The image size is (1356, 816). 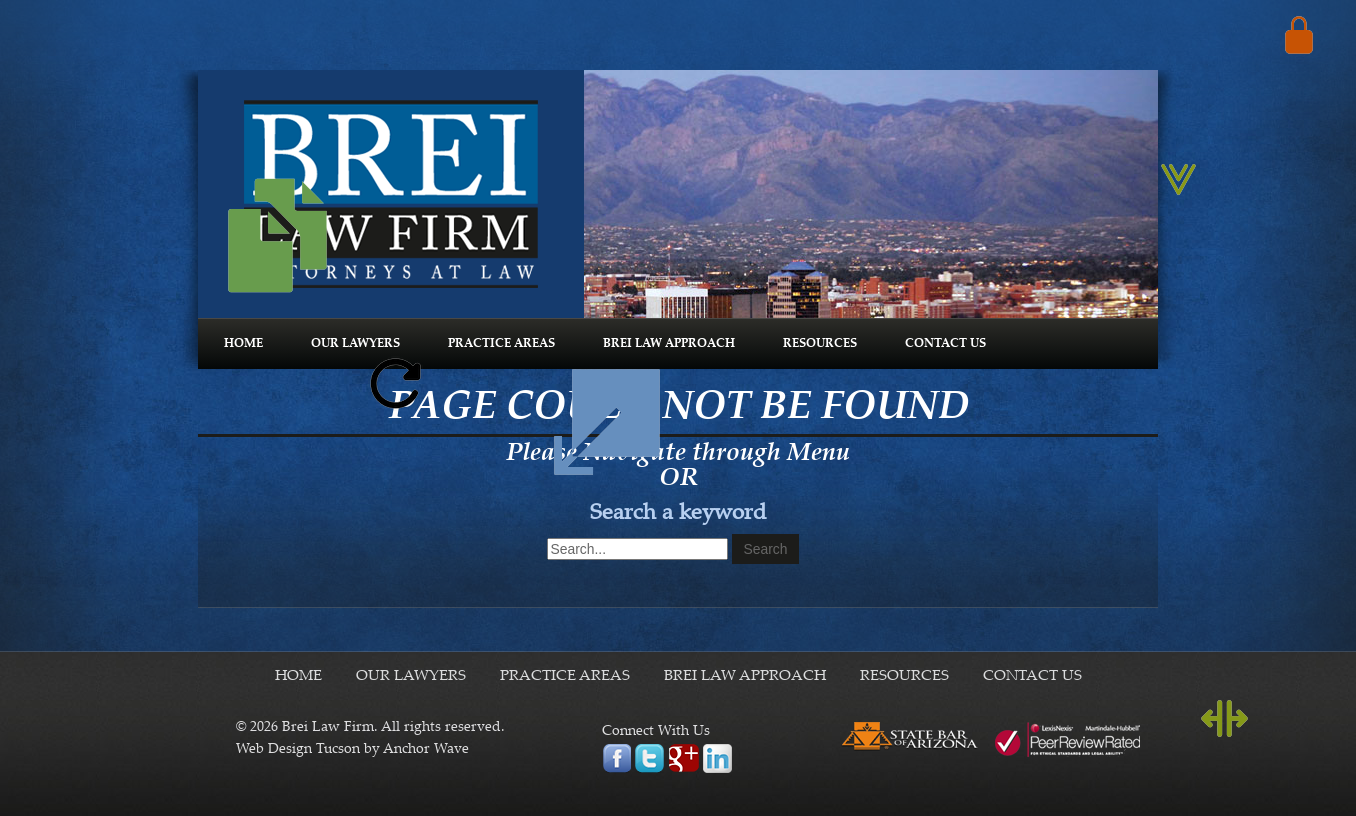 What do you see at coordinates (1178, 179) in the screenshot?
I see `Vue.js framework logo` at bounding box center [1178, 179].